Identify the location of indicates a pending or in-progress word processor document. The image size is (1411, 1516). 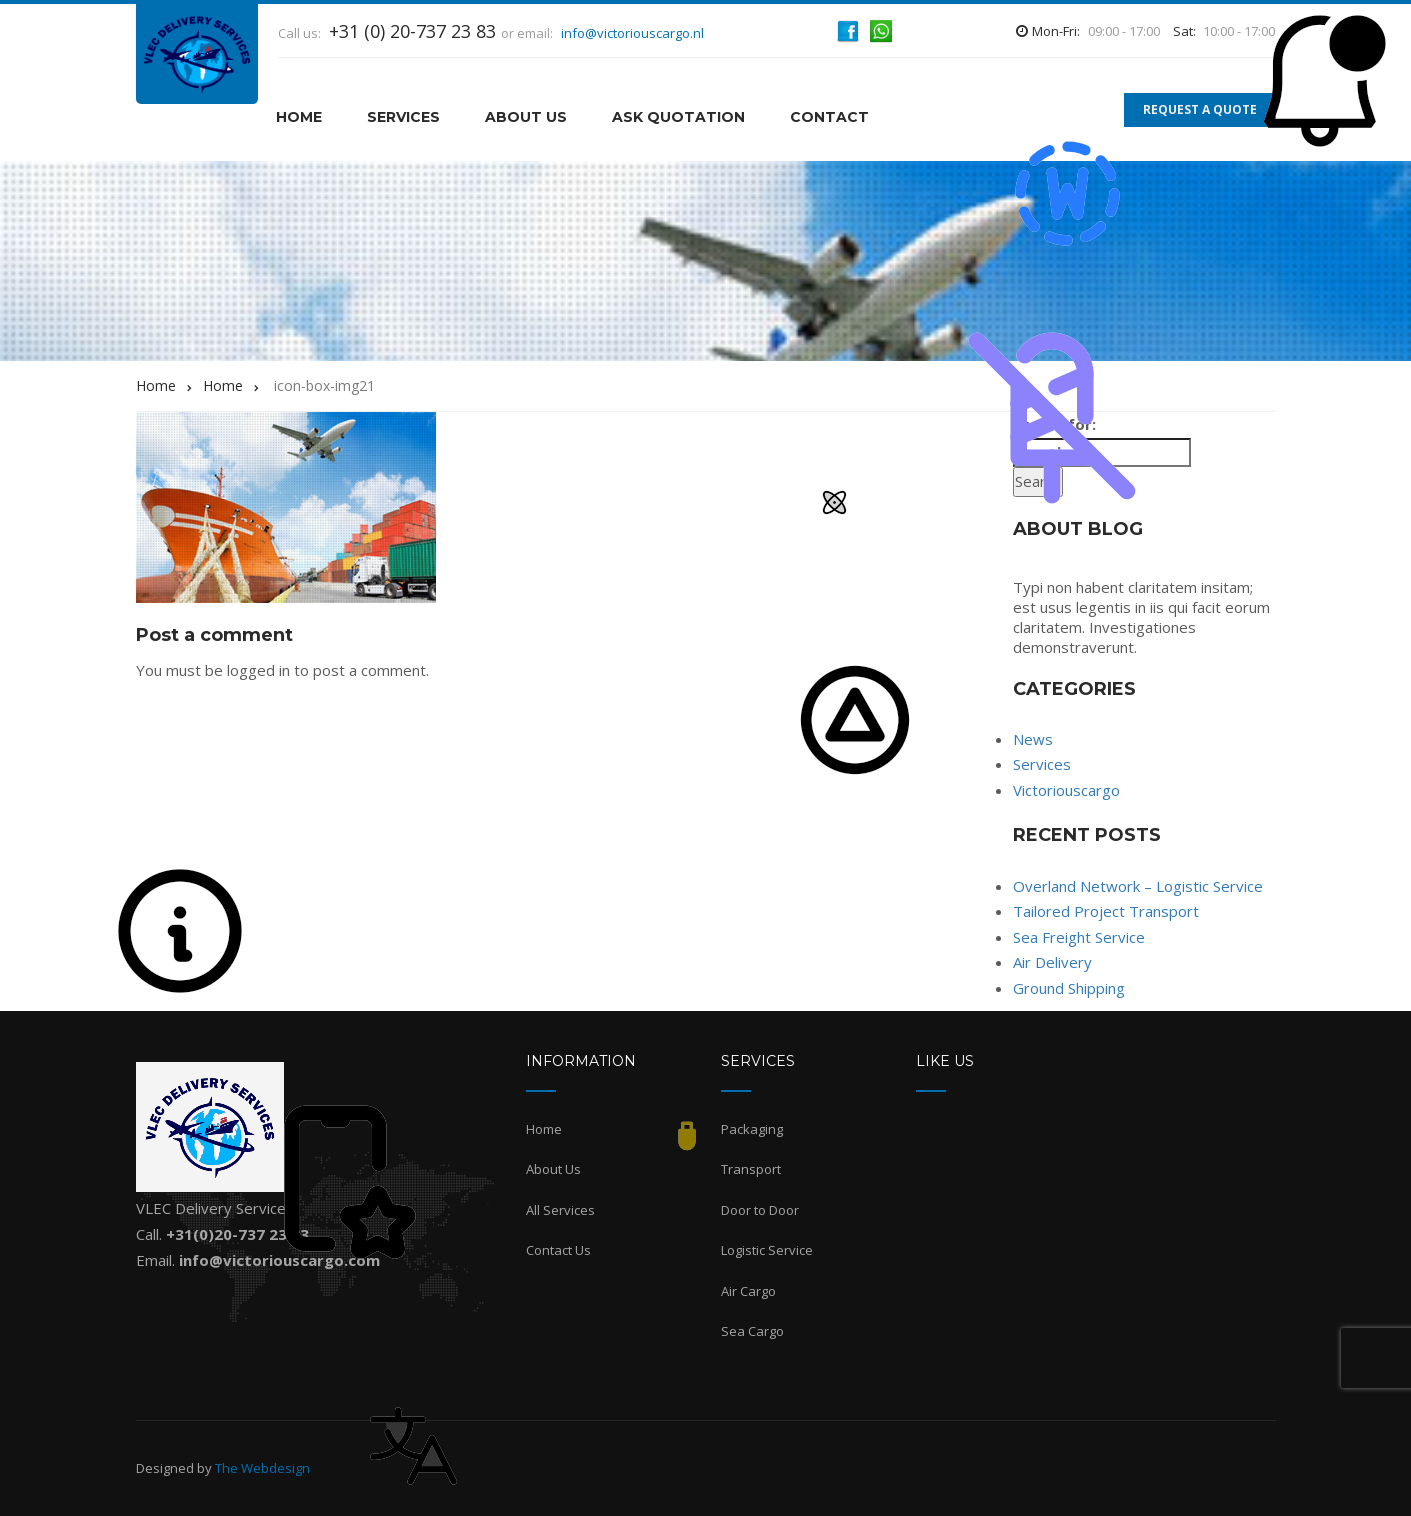
(1067, 193).